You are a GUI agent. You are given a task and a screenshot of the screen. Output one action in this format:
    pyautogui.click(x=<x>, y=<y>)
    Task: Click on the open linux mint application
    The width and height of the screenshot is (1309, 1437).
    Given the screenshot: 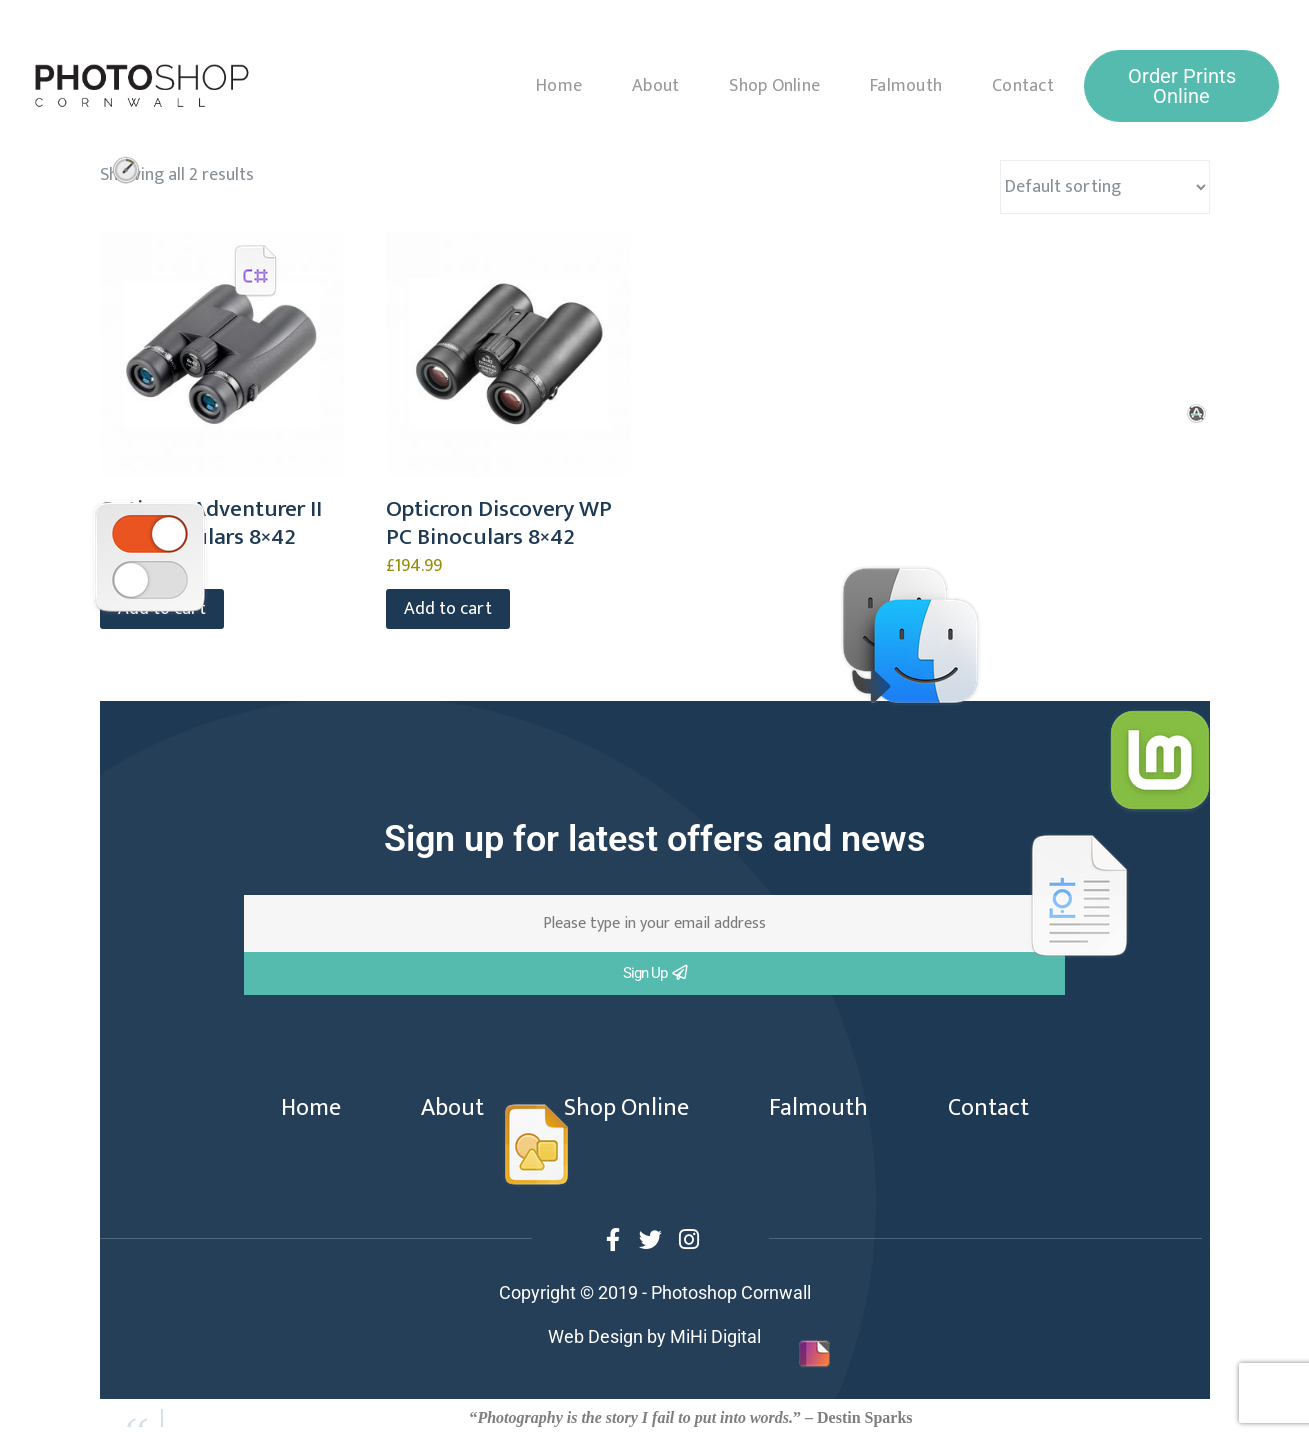 What is the action you would take?
    pyautogui.click(x=1160, y=760)
    